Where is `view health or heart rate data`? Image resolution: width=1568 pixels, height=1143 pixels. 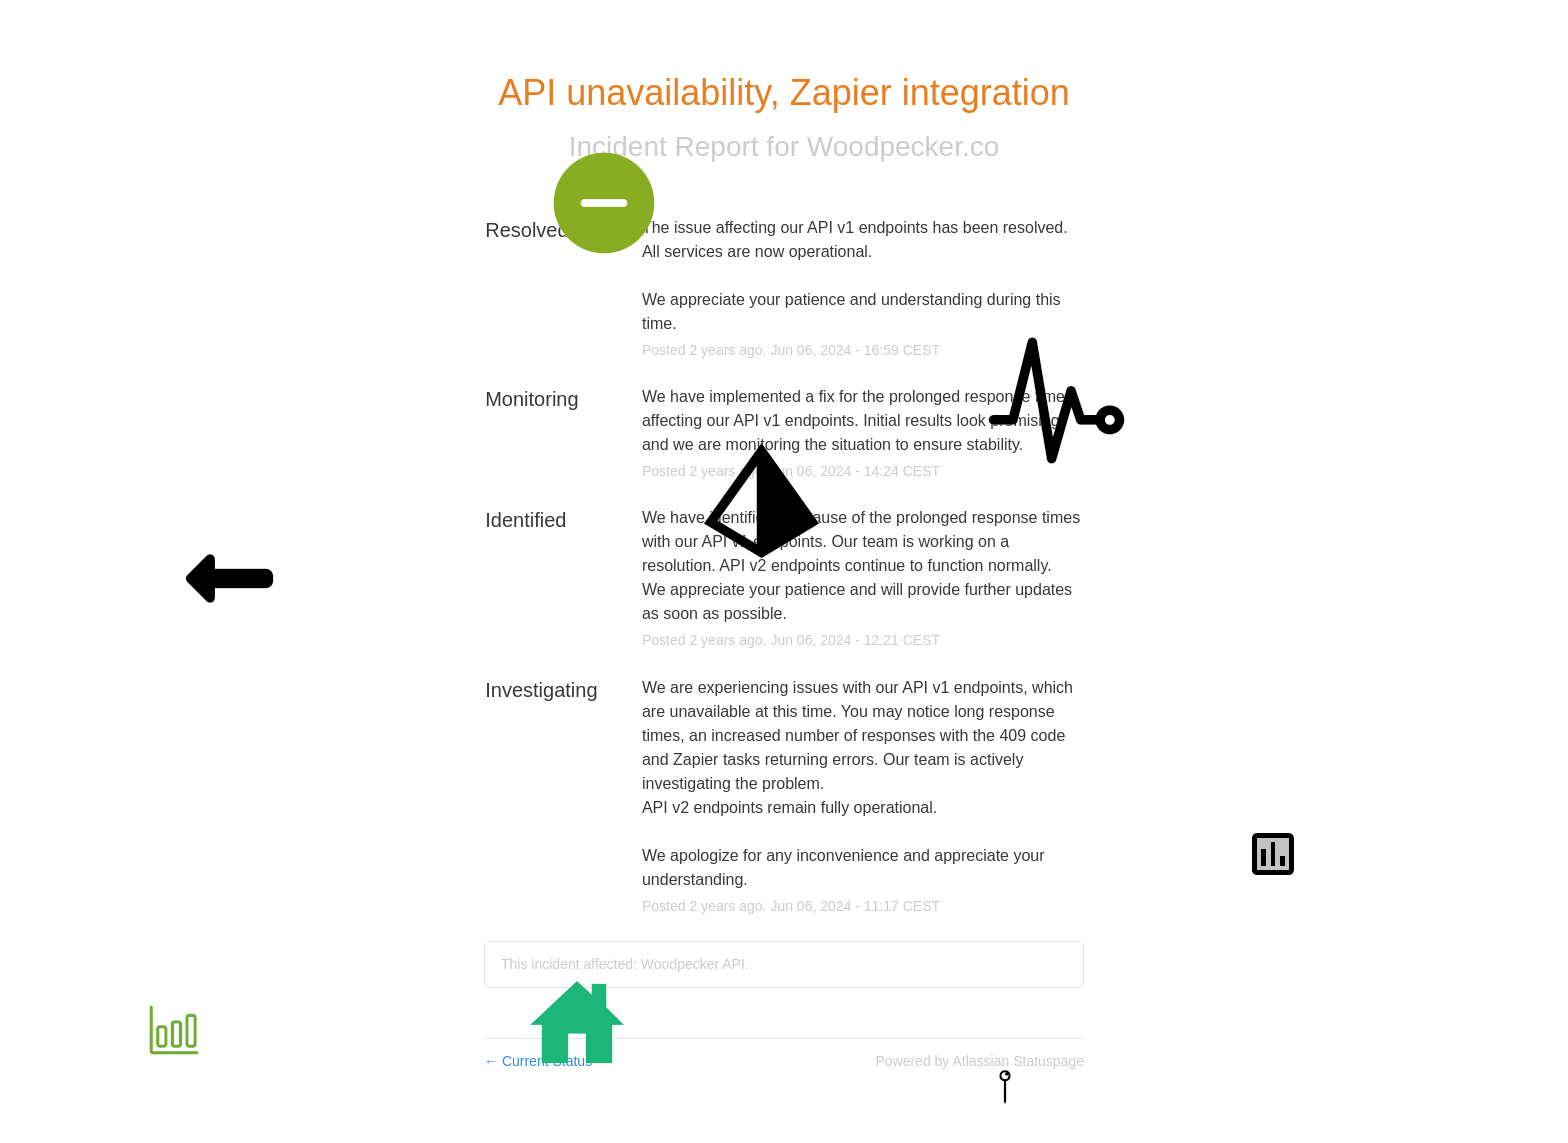 view health or heart rate data is located at coordinates (1056, 400).